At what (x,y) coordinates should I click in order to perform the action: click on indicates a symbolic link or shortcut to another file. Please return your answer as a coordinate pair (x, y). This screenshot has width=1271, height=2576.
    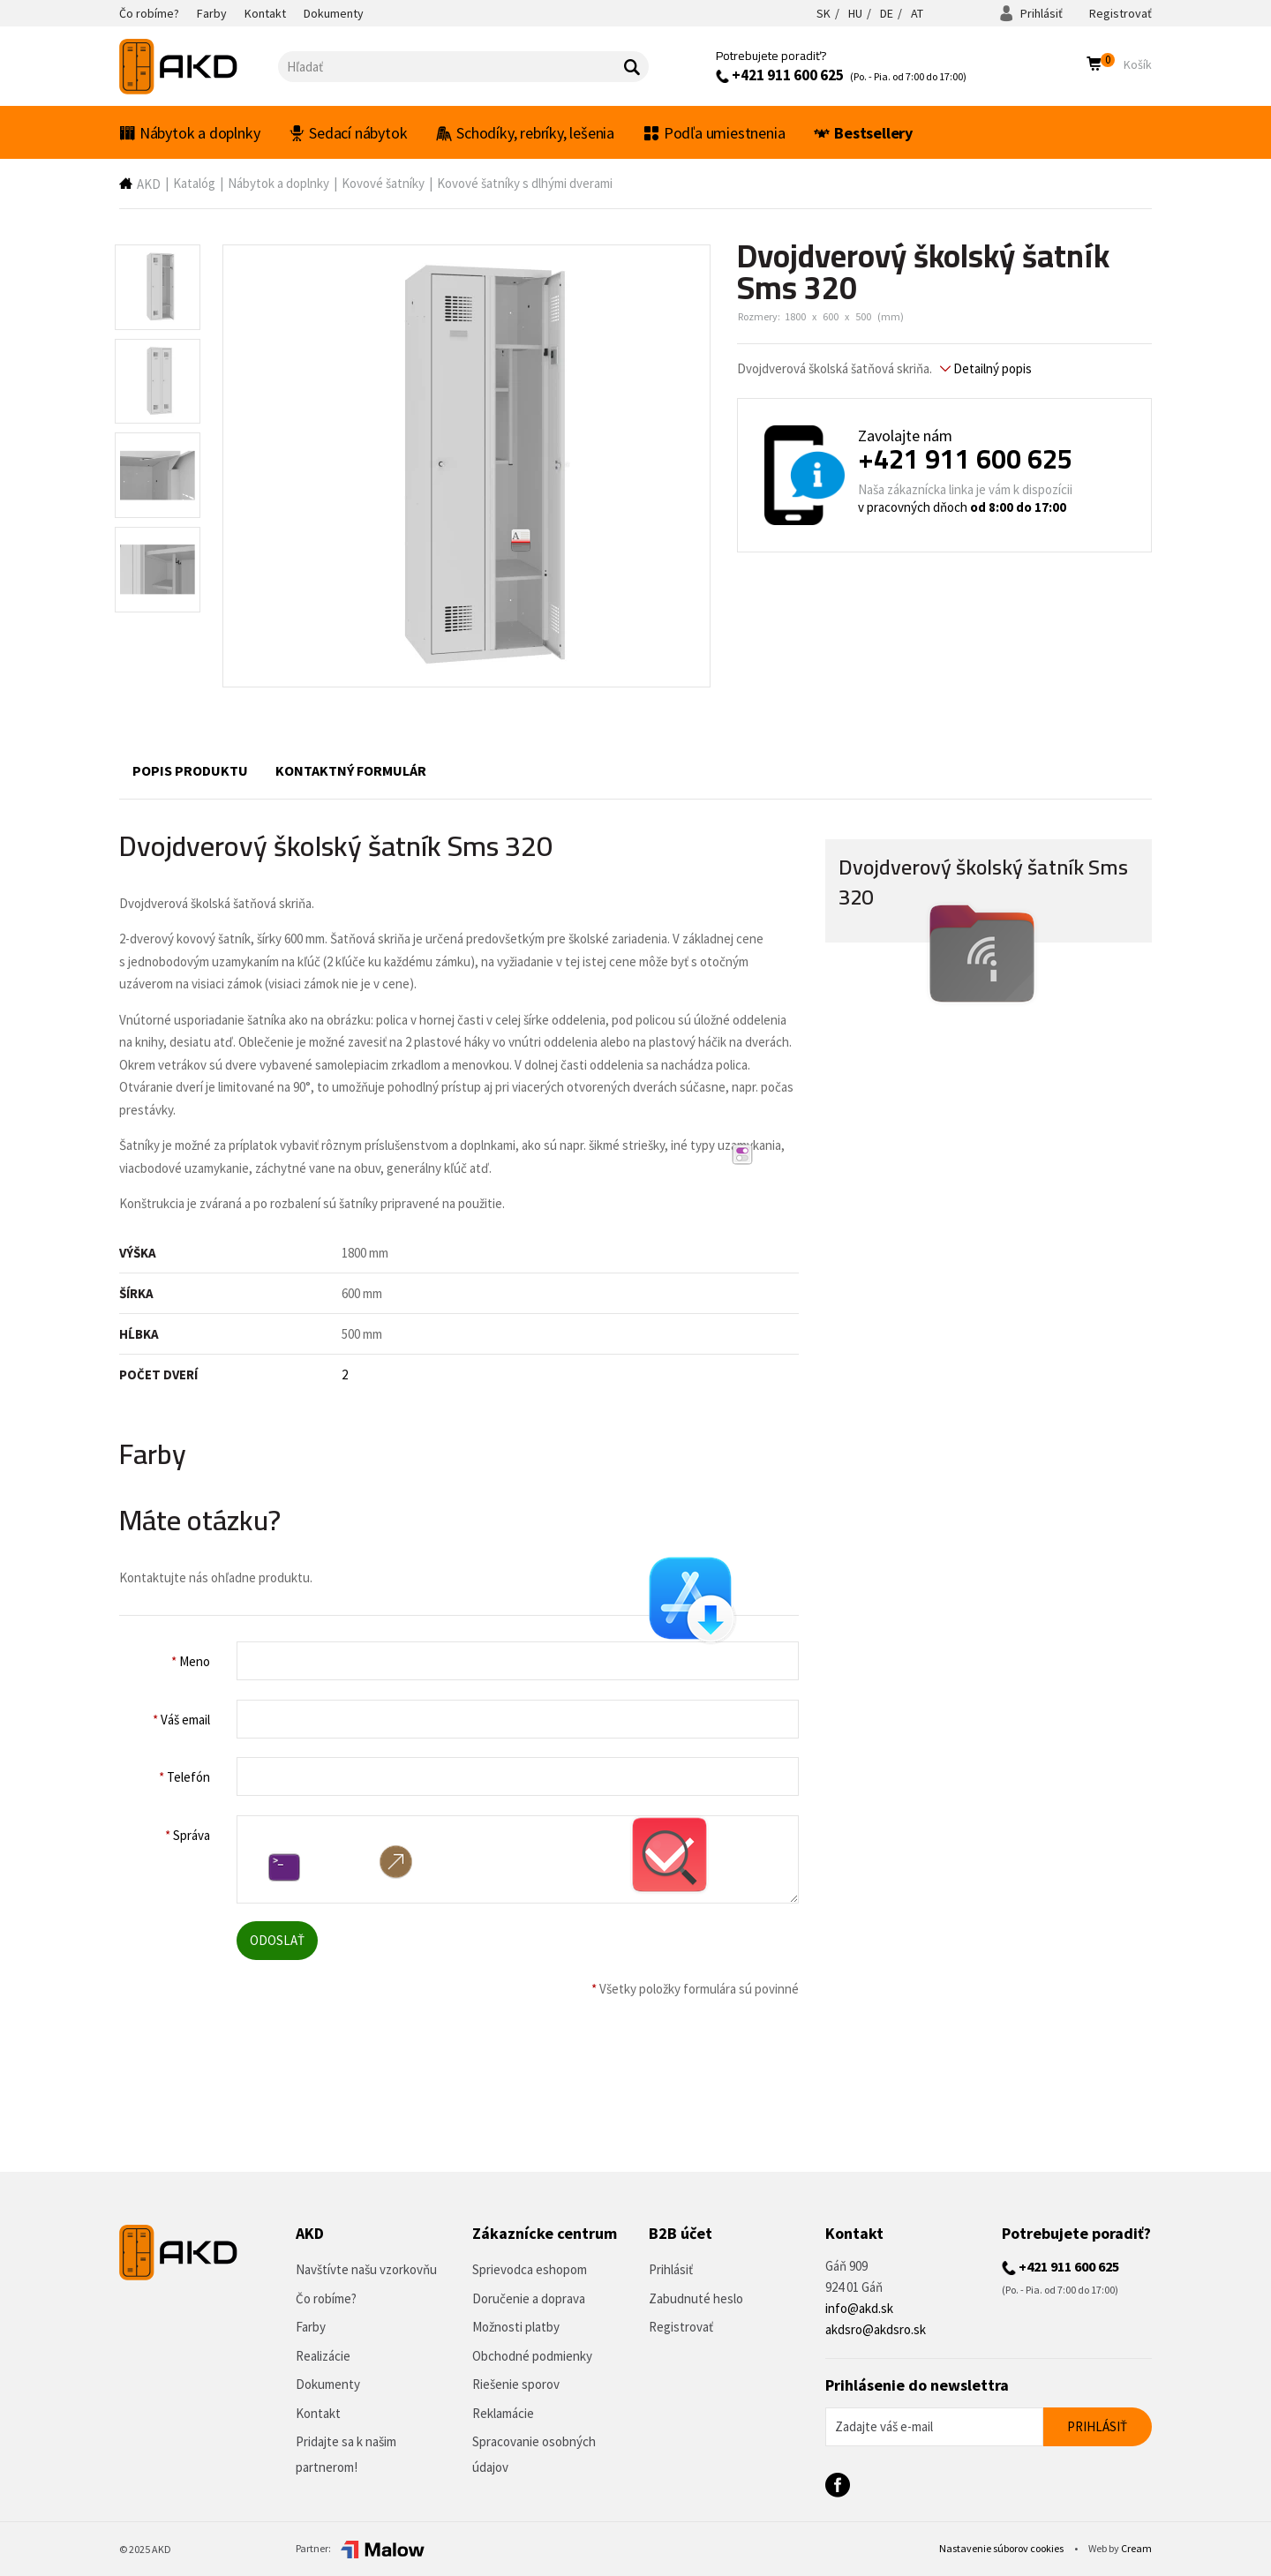
    Looking at the image, I should click on (395, 1861).